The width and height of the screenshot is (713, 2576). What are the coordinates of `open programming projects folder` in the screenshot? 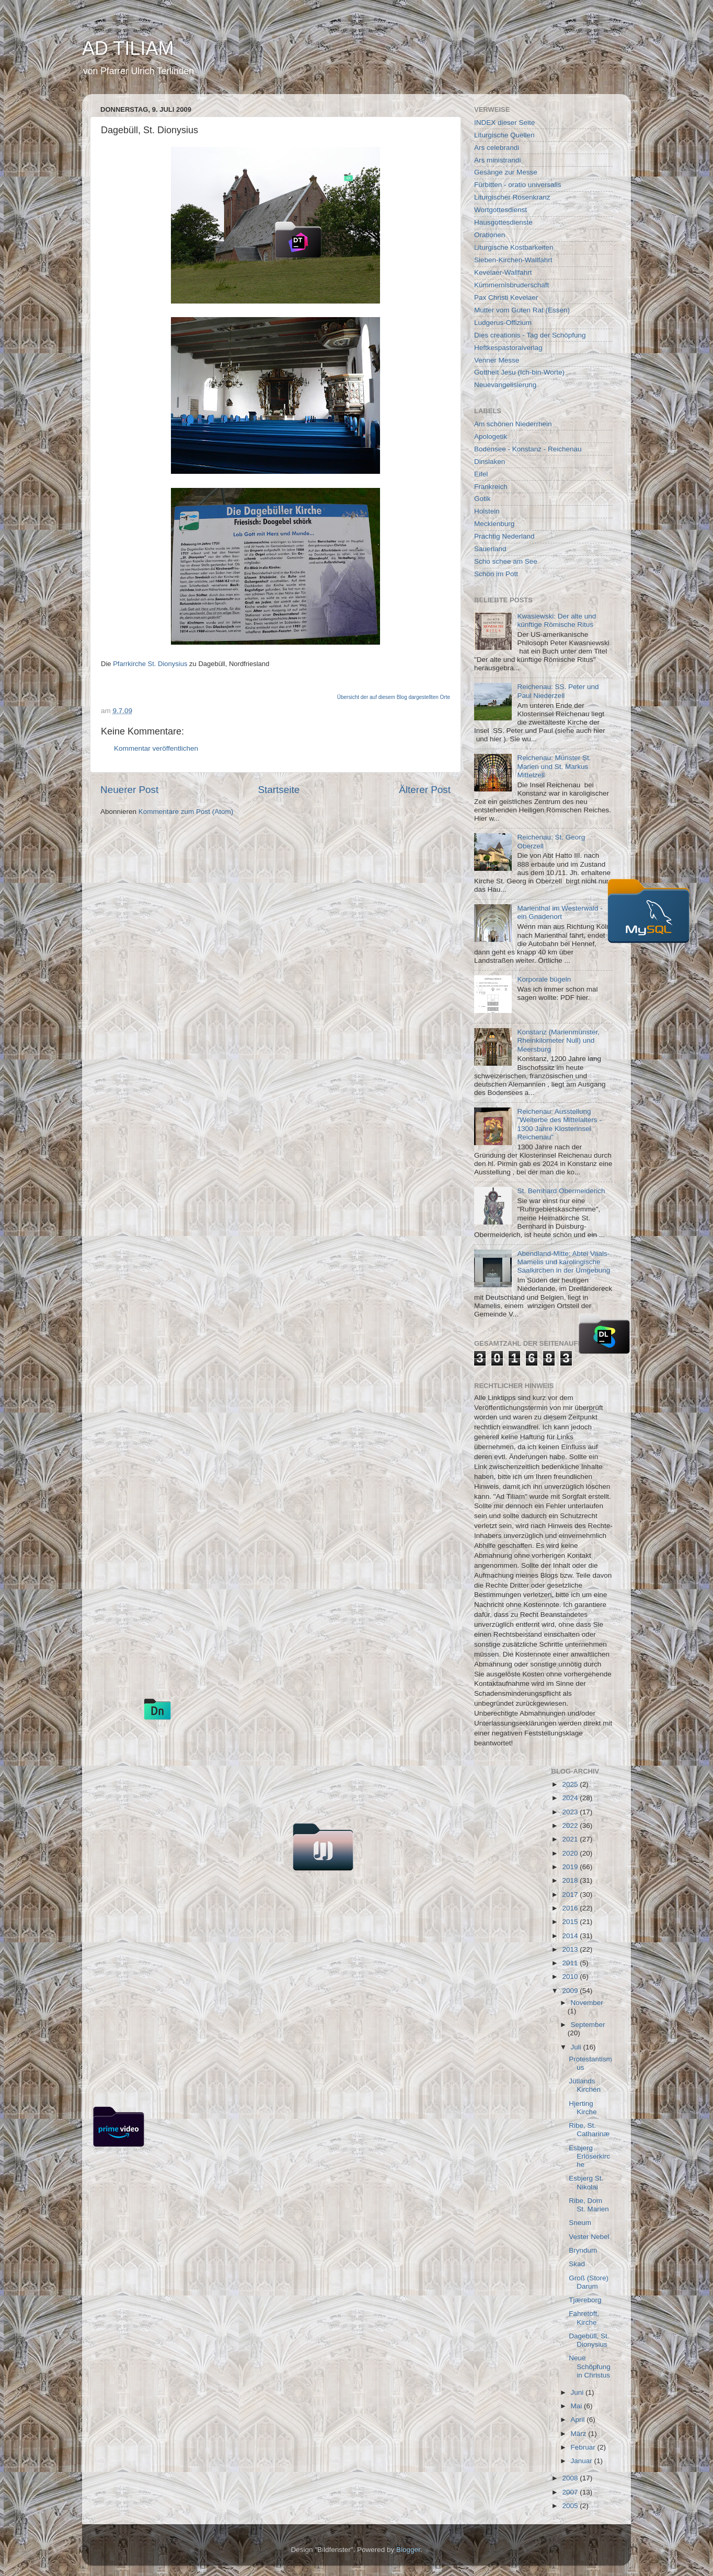 It's located at (348, 178).